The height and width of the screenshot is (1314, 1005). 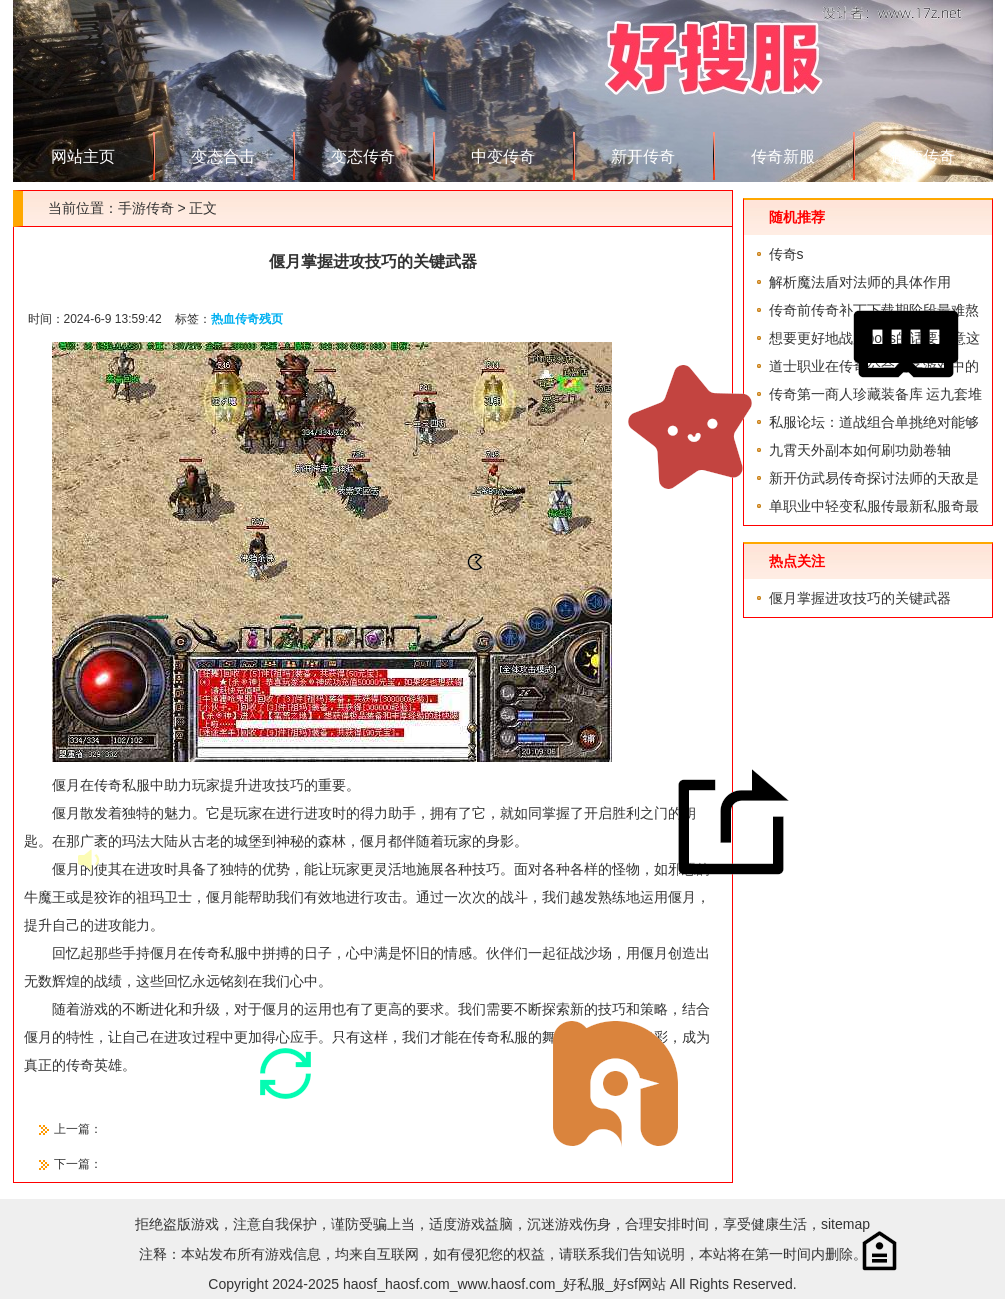 I want to click on view RAM or memory usage, so click(x=906, y=344).